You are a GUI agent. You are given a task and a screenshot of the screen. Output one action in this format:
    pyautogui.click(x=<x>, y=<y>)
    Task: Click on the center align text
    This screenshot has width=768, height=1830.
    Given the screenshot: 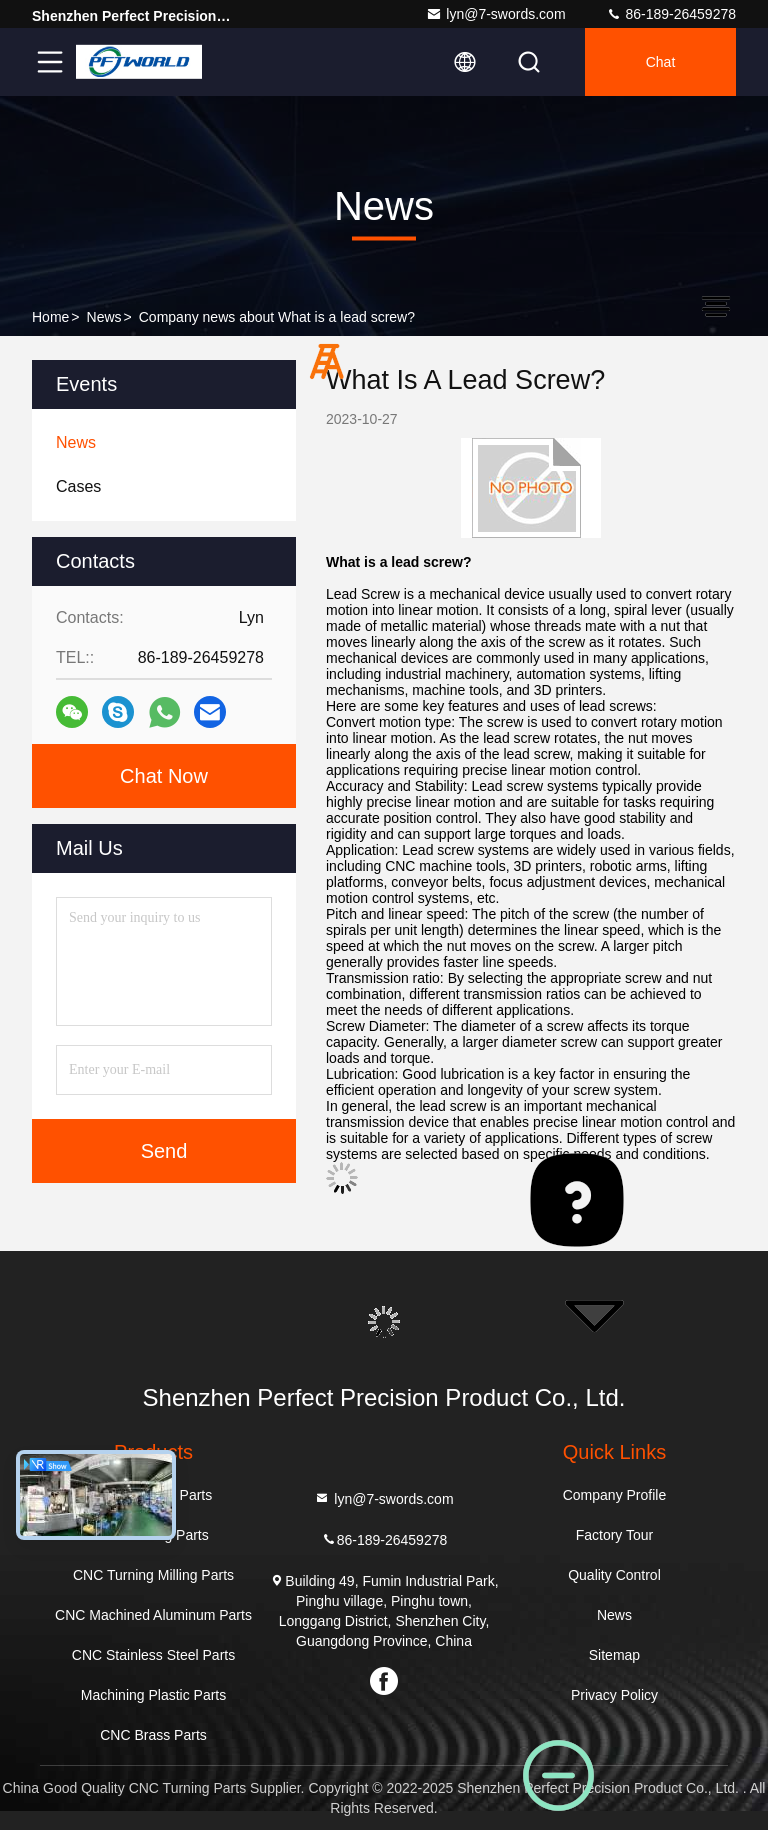 What is the action you would take?
    pyautogui.click(x=716, y=307)
    